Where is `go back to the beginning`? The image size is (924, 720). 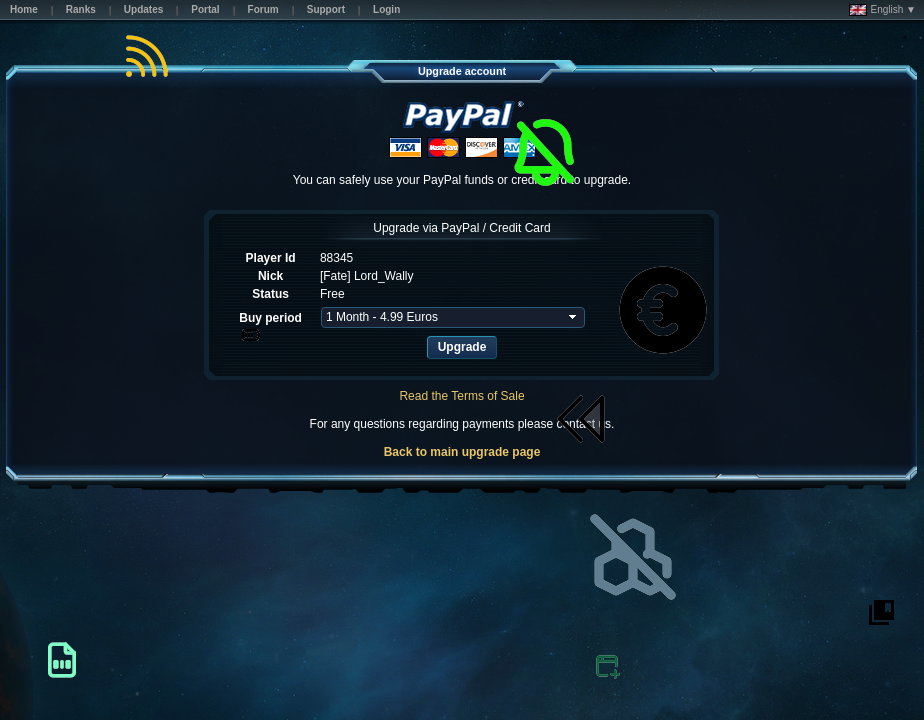
go back to the beginning is located at coordinates (583, 419).